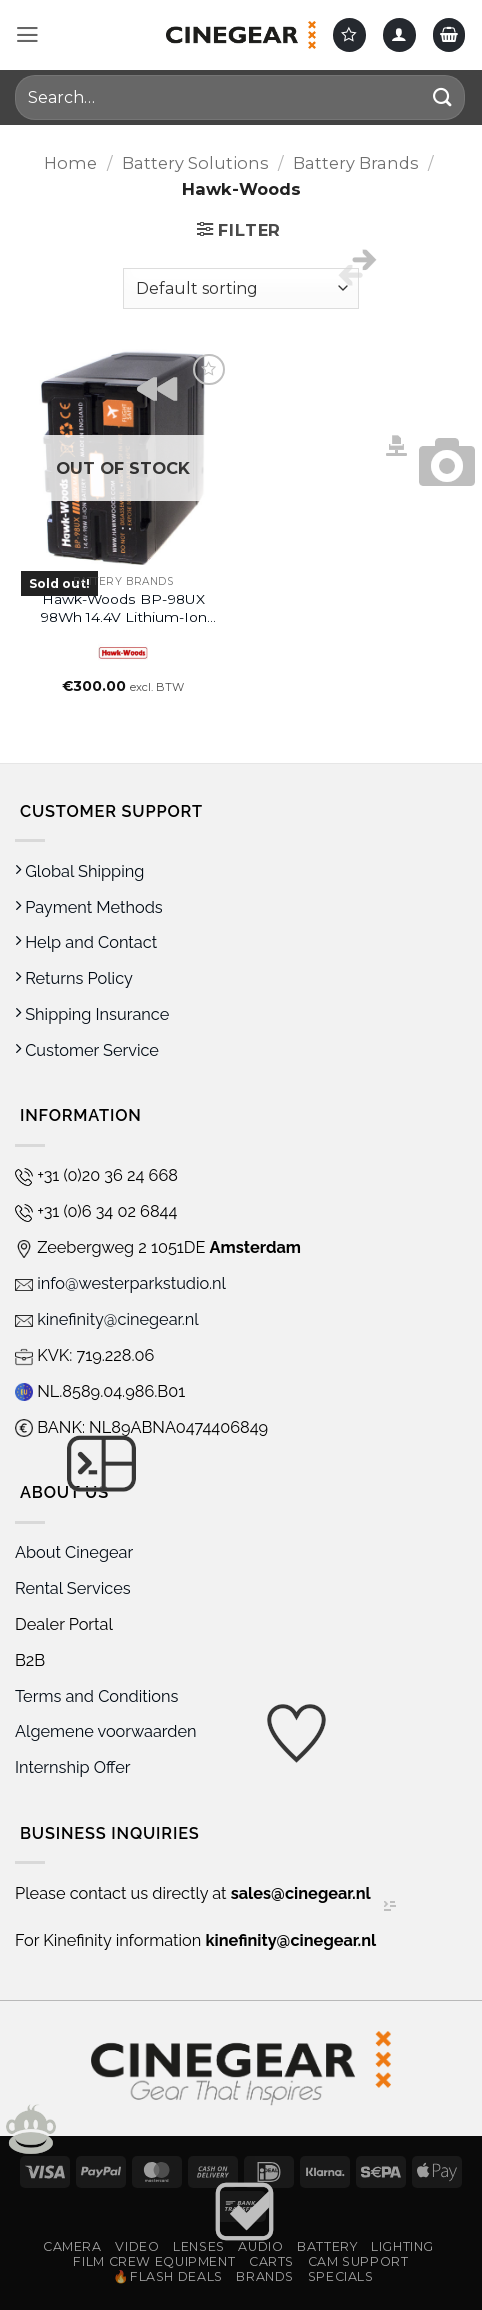 The height and width of the screenshot is (2310, 482). I want to click on indicates active data transmission on the network, so click(357, 267).